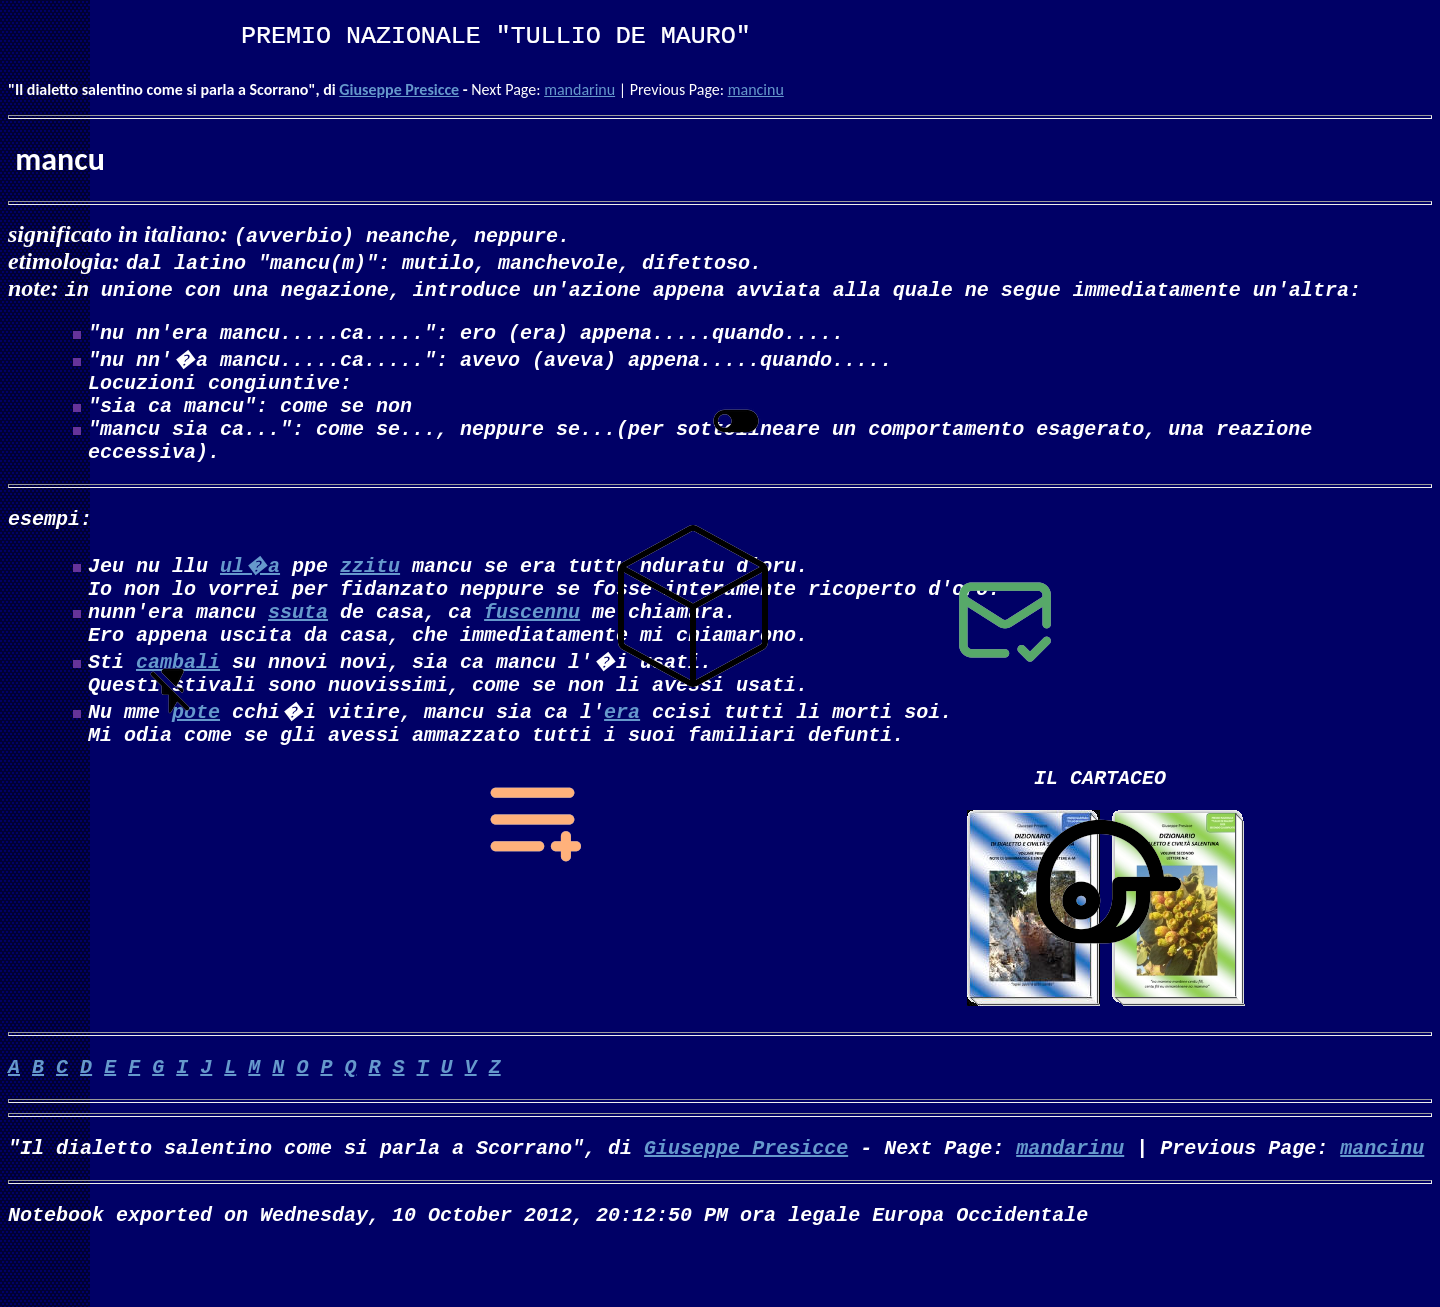  I want to click on toggle switch in off position, so click(736, 421).